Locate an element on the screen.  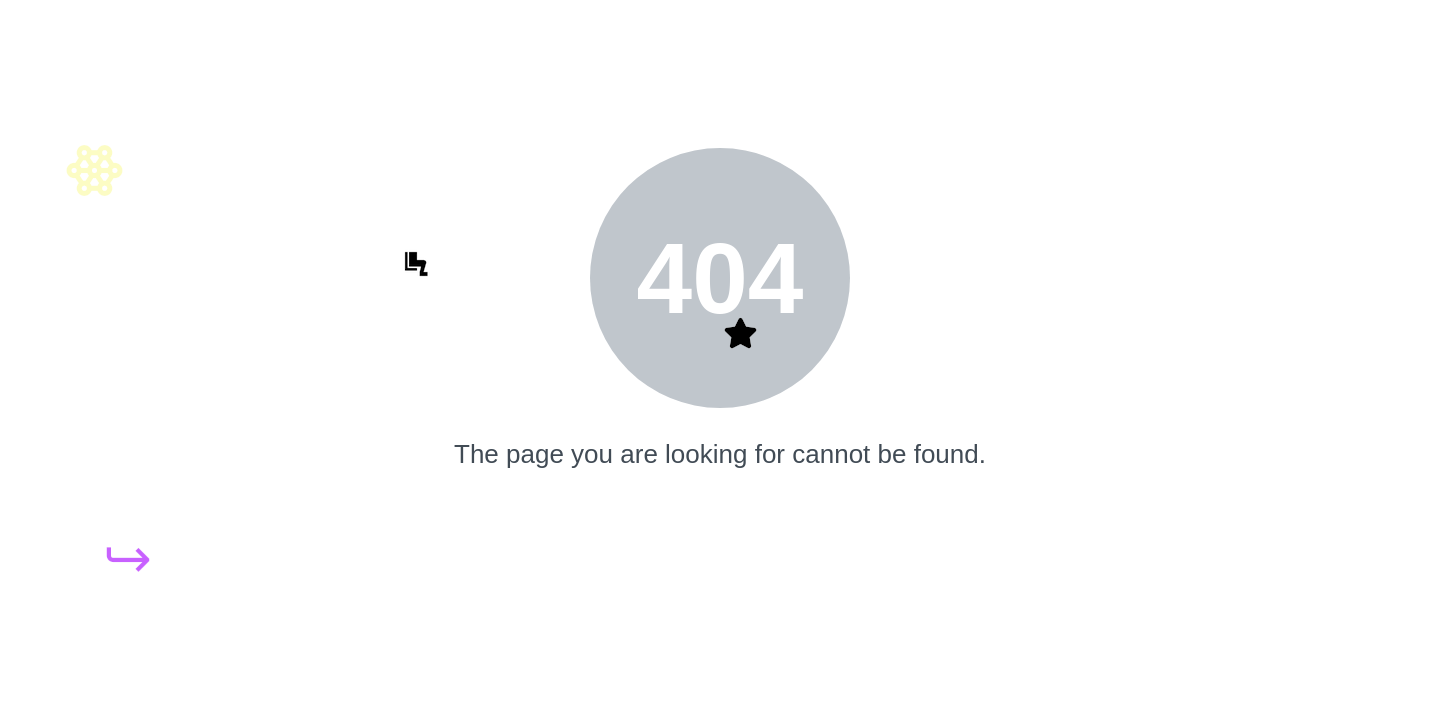
view star-ring network topology is located at coordinates (94, 170).